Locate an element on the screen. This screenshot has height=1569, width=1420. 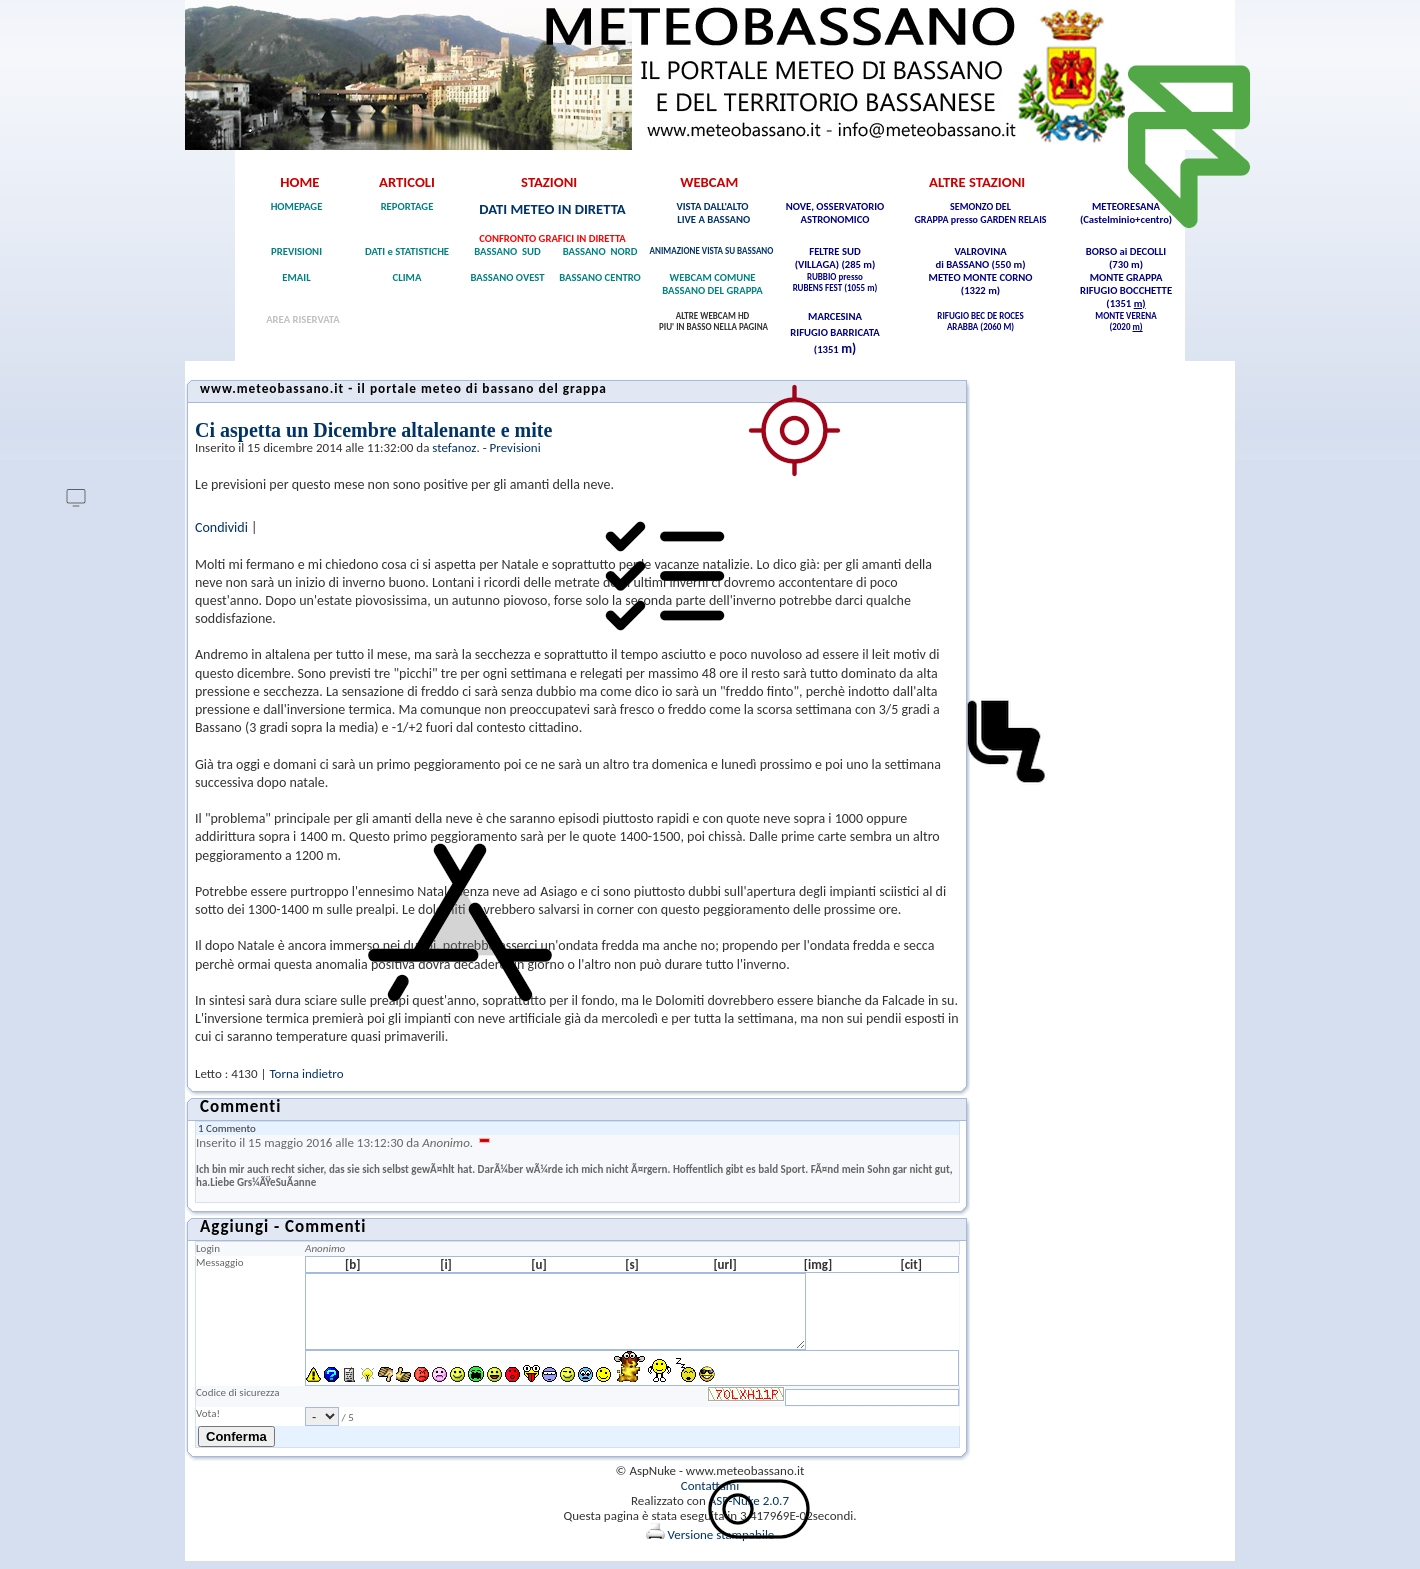
open Framer app is located at coordinates (1189, 138).